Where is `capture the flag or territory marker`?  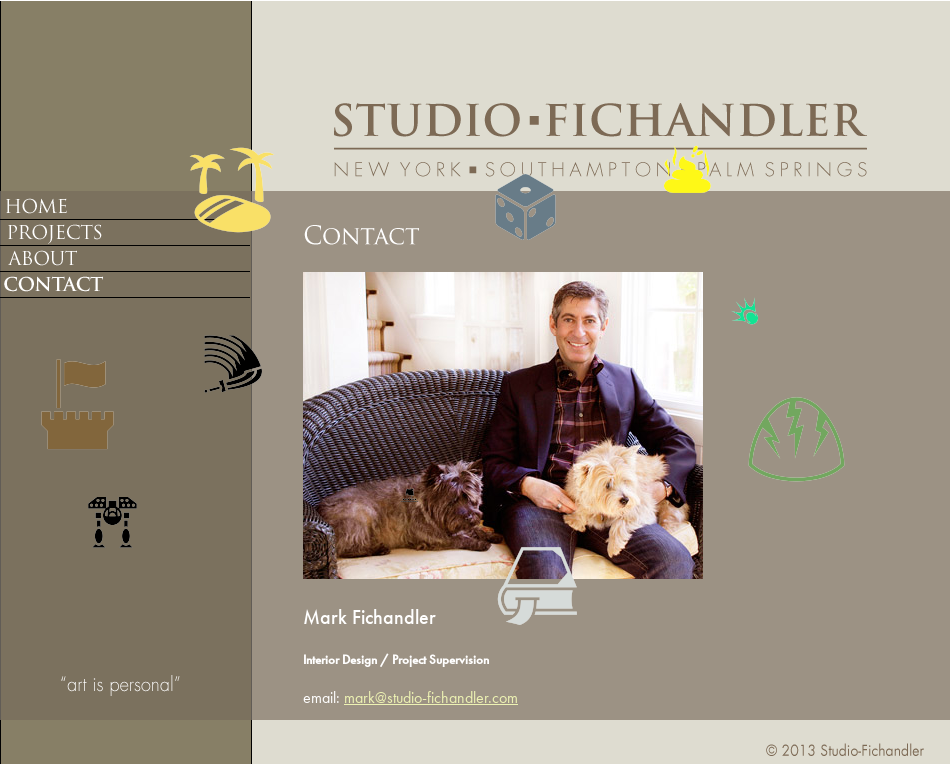
capture the flag or territory marker is located at coordinates (77, 403).